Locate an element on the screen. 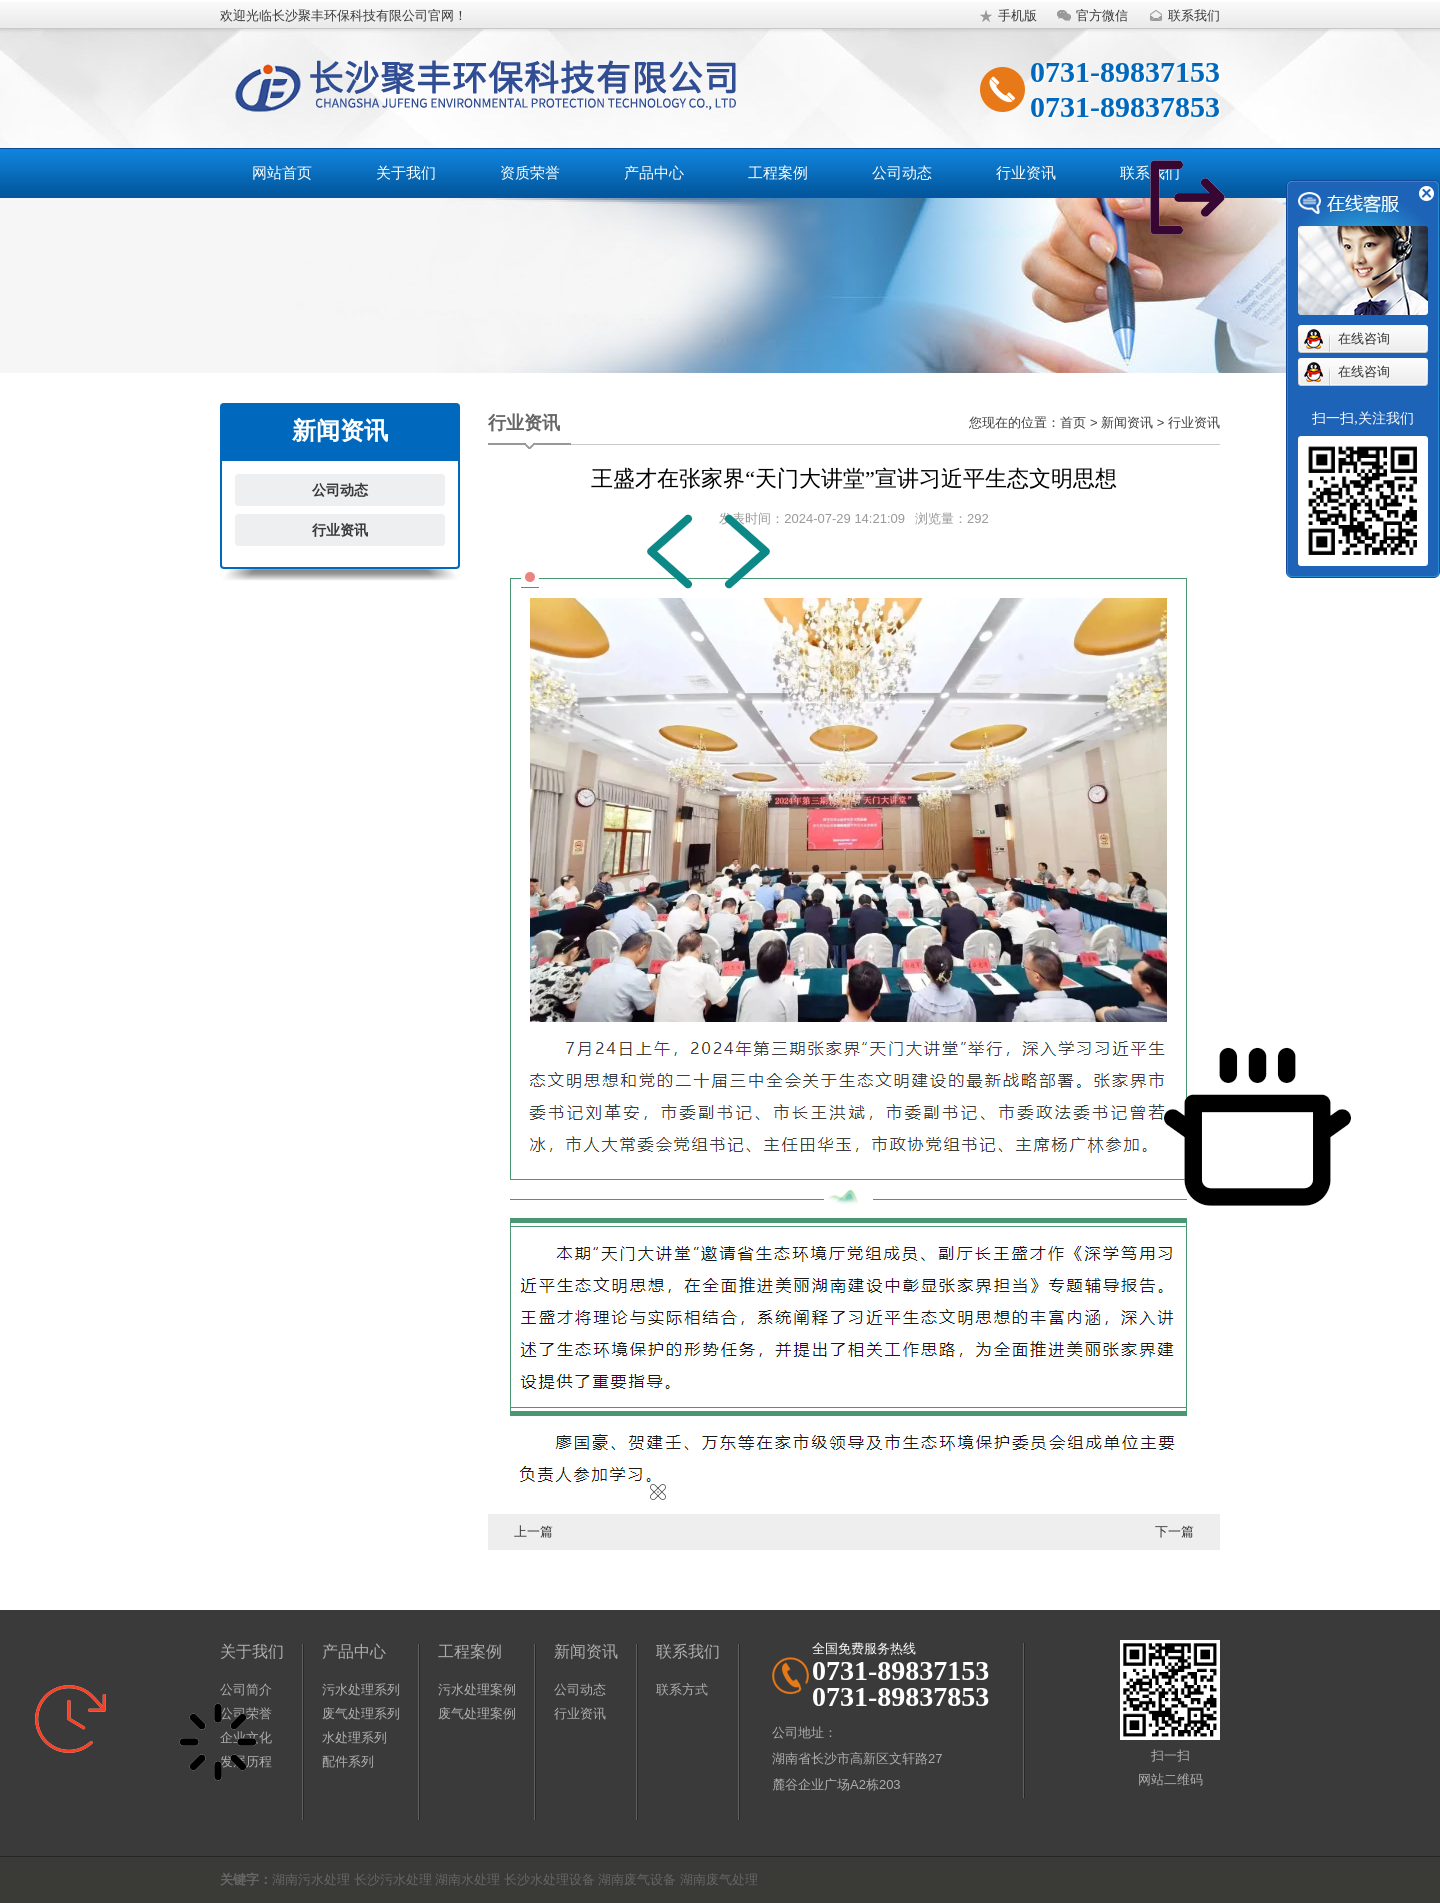 The width and height of the screenshot is (1440, 1903). redo or restore a previous action is located at coordinates (69, 1719).